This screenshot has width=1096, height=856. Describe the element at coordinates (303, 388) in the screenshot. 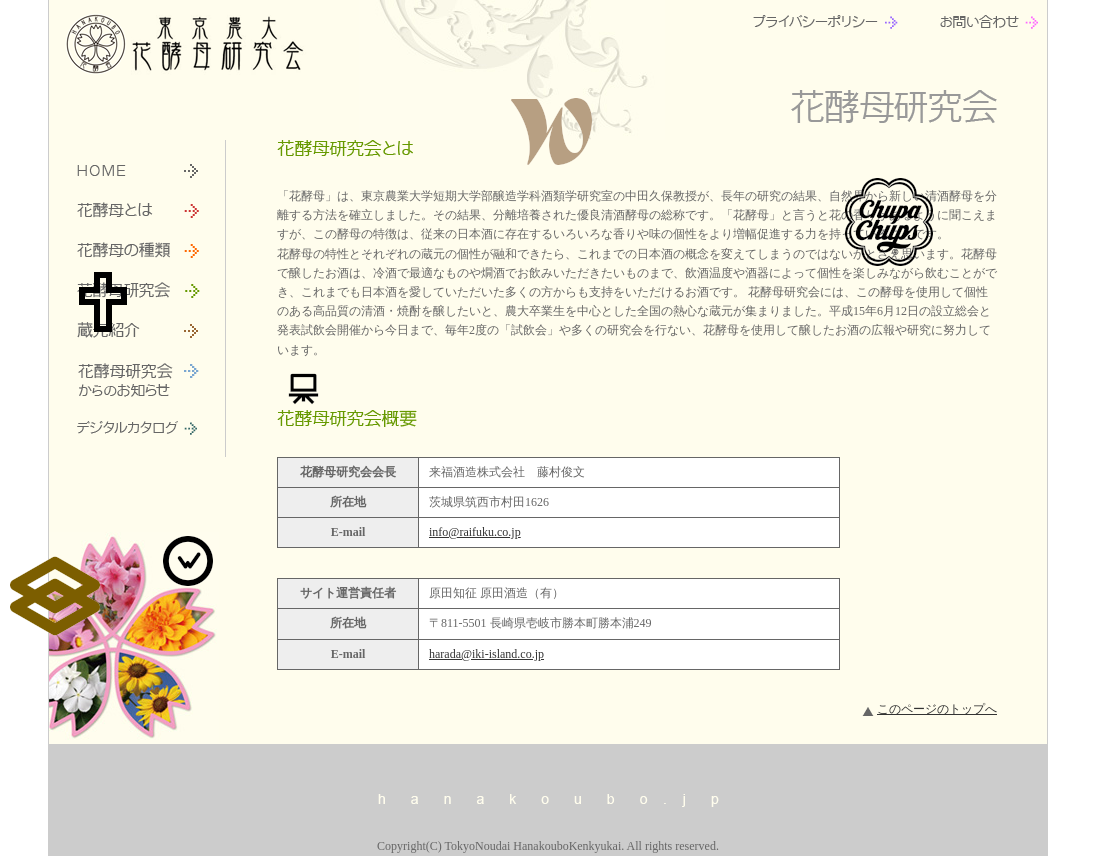

I see `create a new artboard` at that location.